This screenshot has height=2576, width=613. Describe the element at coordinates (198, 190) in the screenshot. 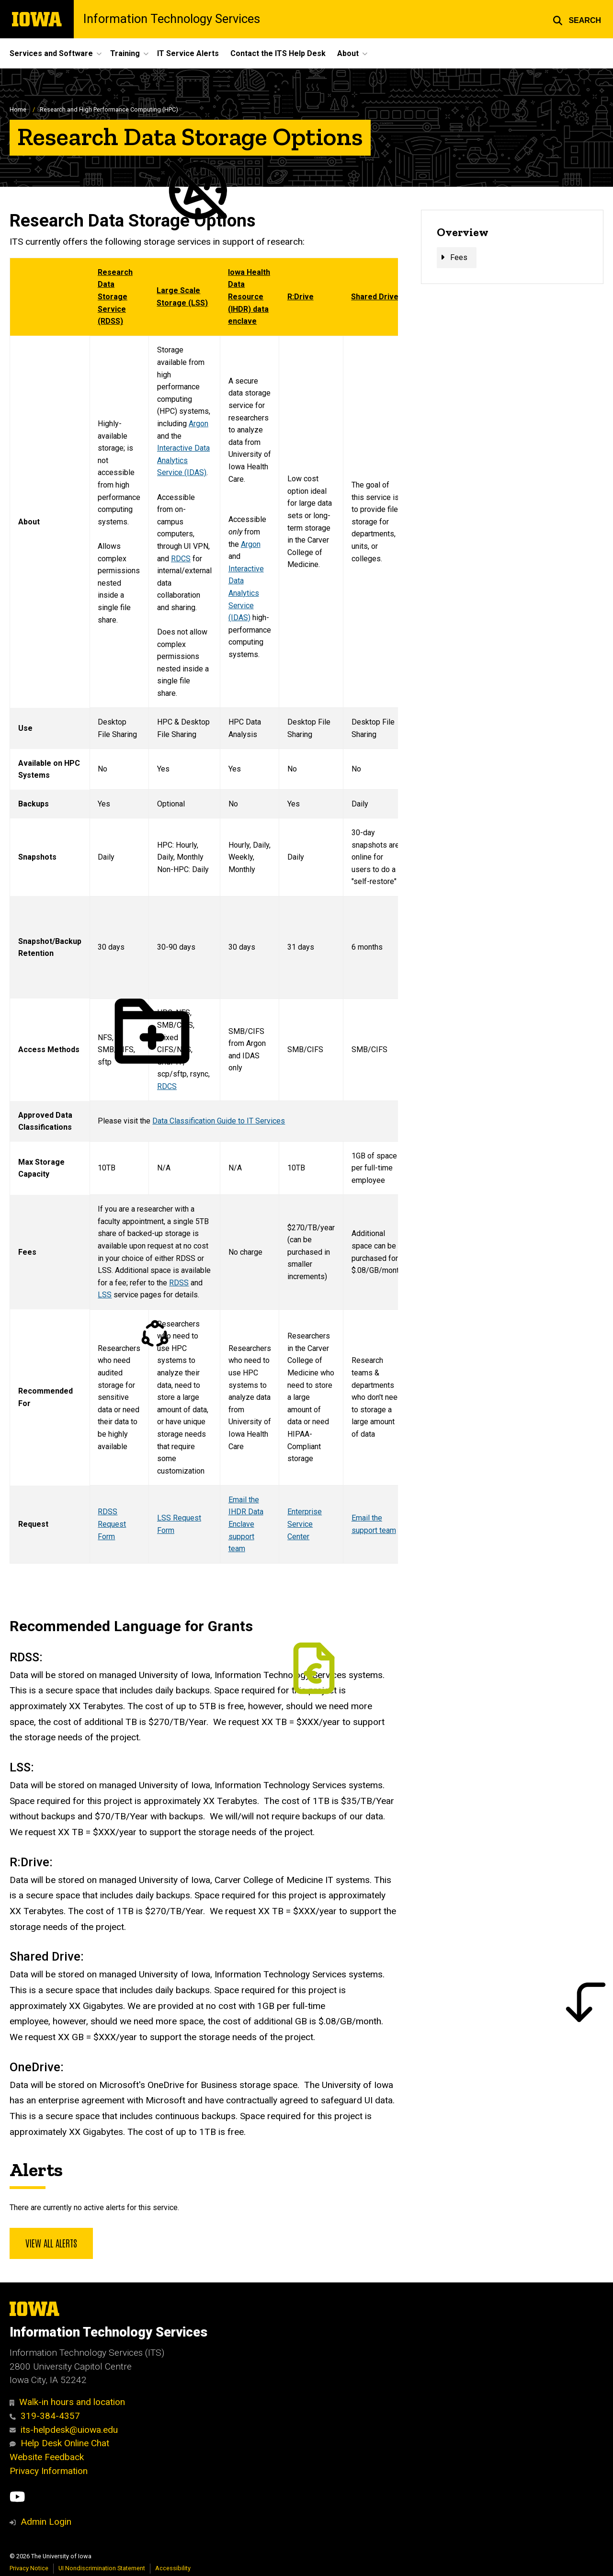

I see `compass or navigation feature disabled` at that location.